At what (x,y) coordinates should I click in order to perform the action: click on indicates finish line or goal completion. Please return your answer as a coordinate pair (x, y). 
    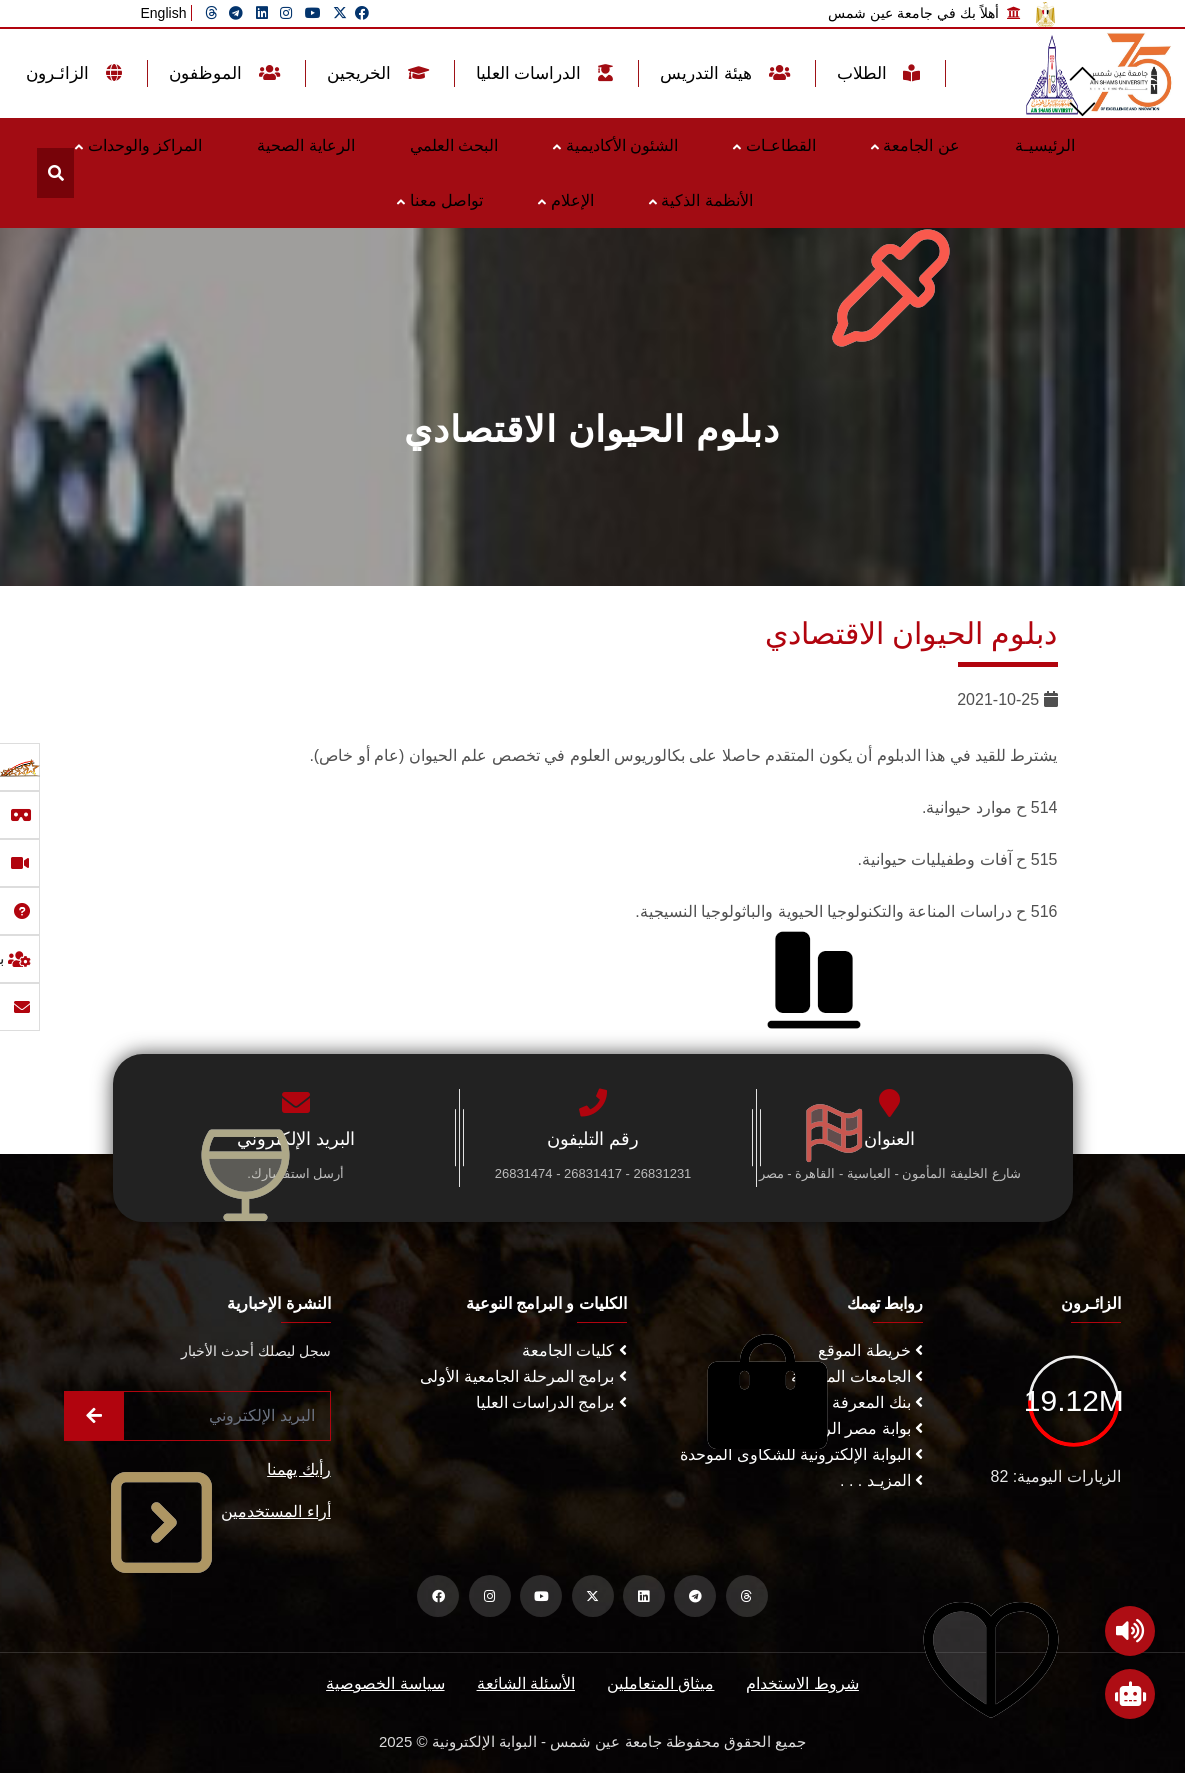
    Looking at the image, I should click on (832, 1132).